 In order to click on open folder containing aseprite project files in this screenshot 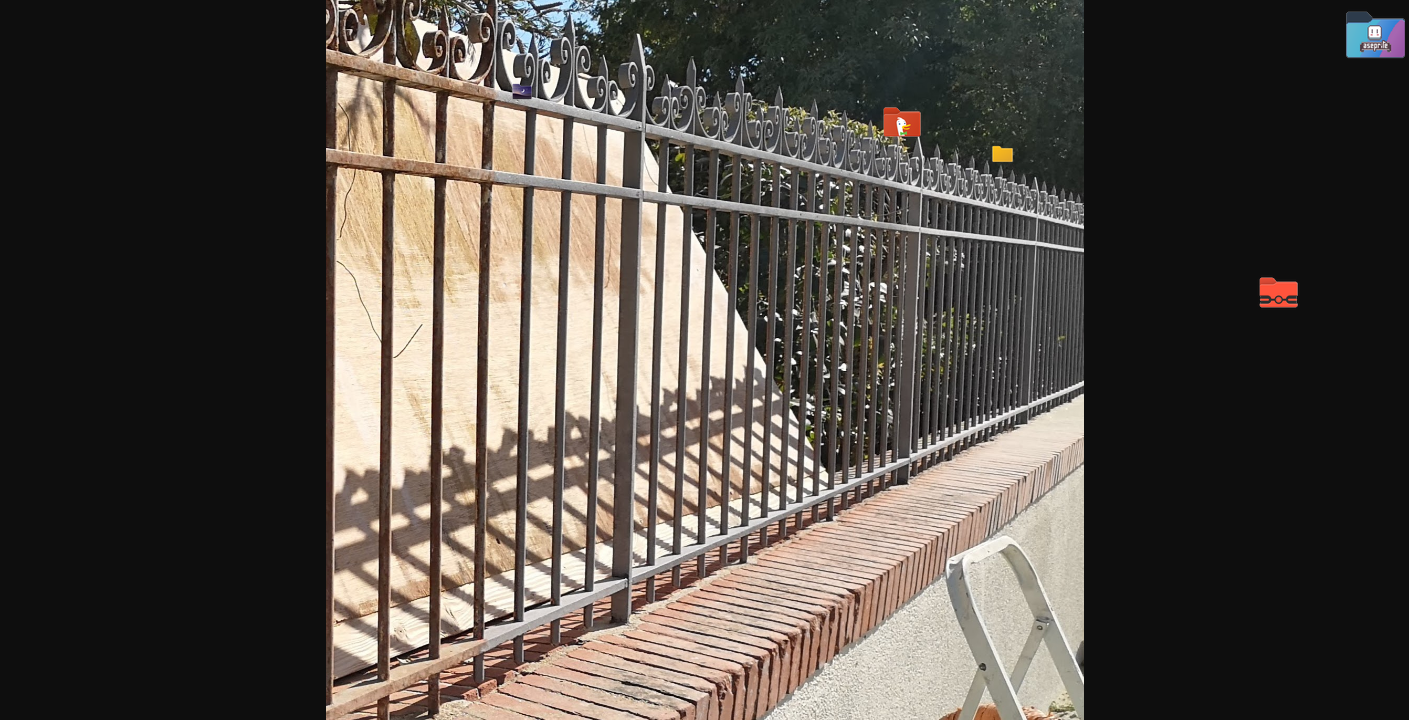, I will do `click(1375, 36)`.